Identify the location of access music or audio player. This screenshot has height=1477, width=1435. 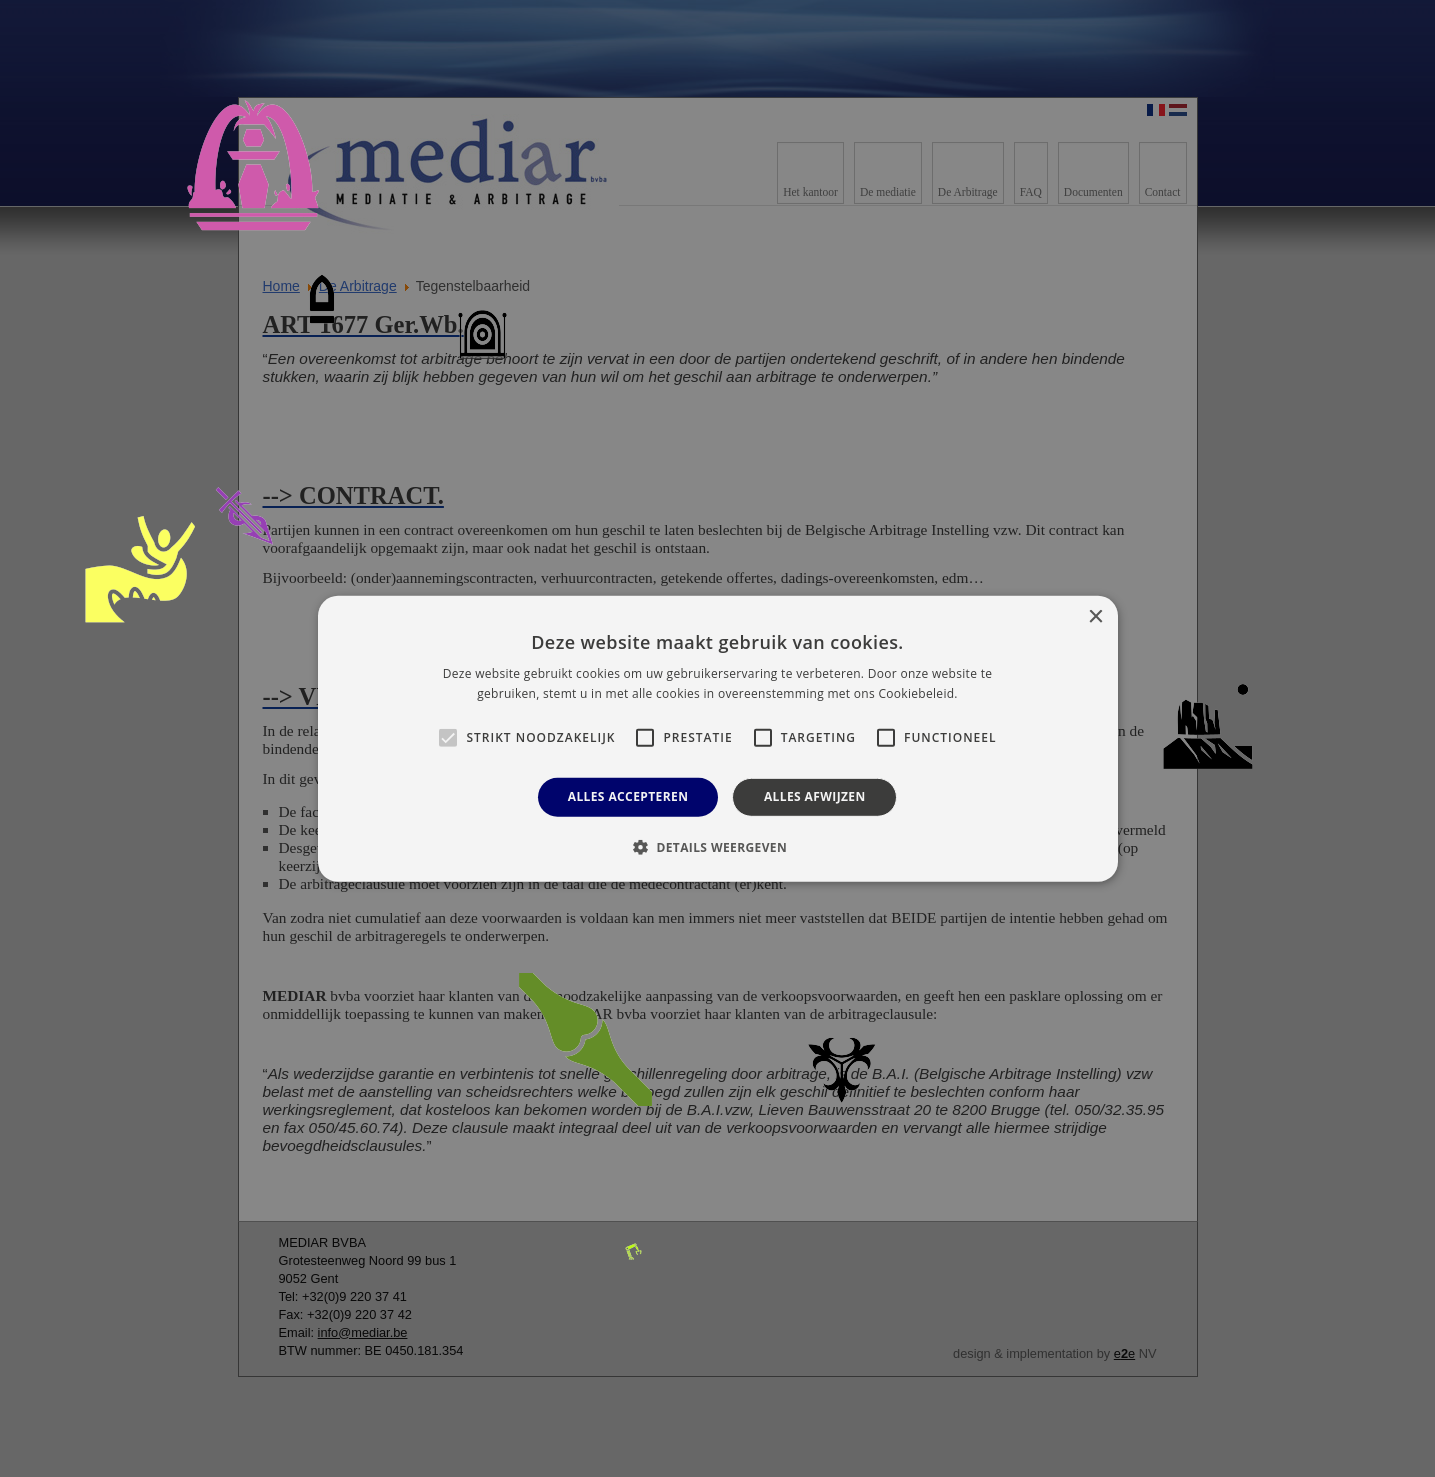
(482, 334).